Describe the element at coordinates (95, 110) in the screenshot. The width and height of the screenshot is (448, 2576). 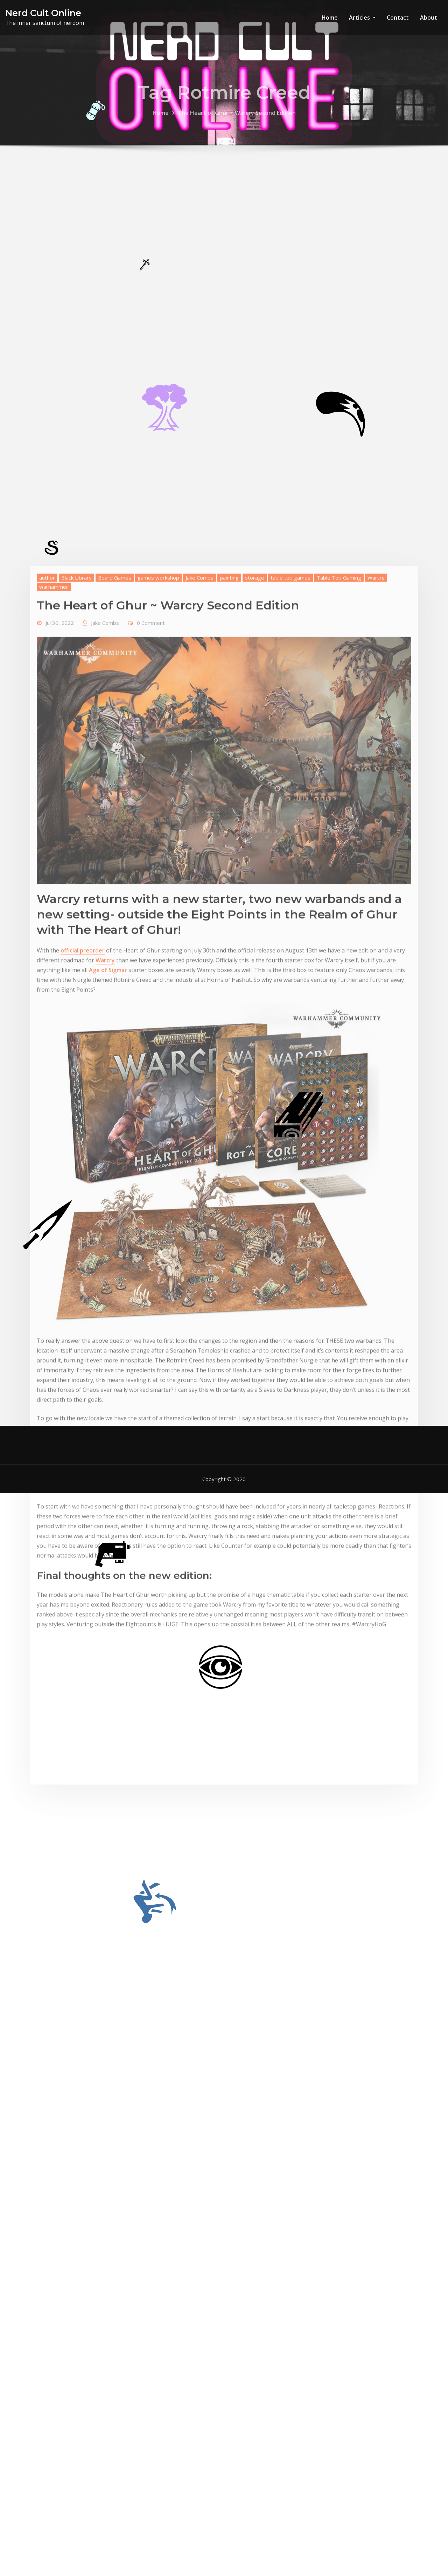
I see `select flash grenade weapon or equipment` at that location.